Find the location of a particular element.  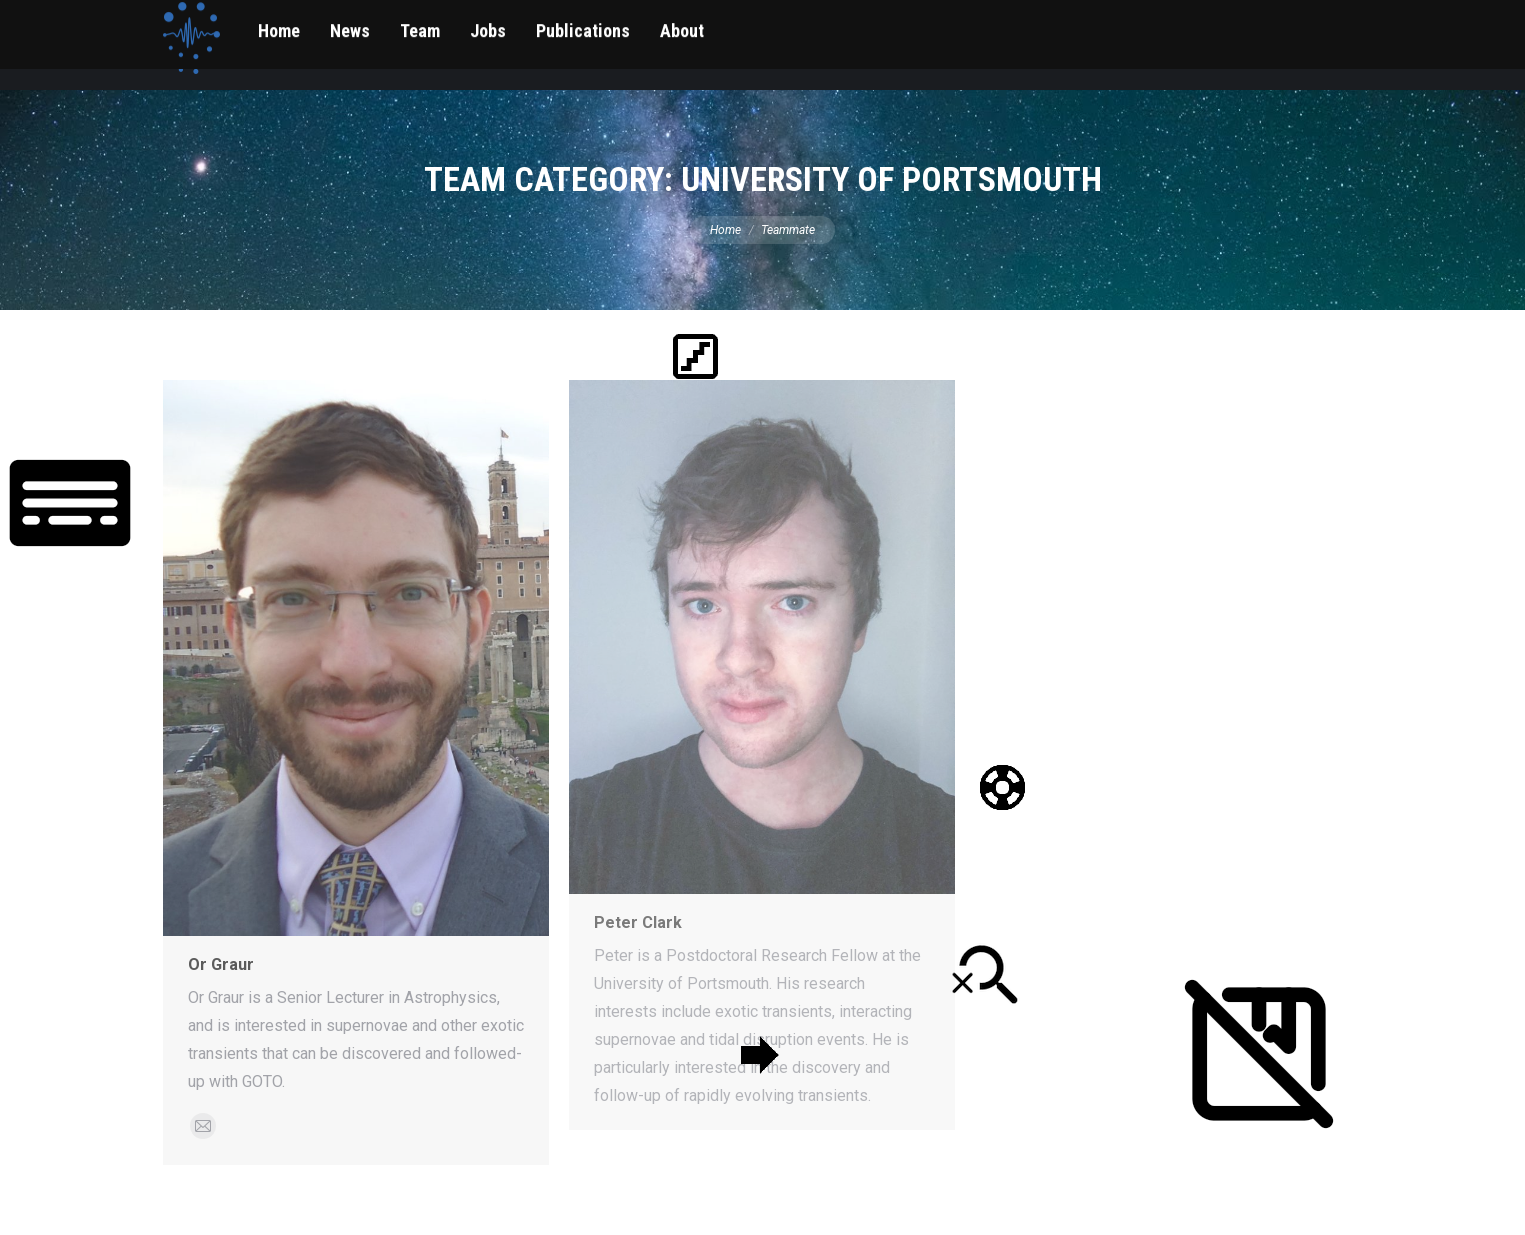

indicates stairs or stairway access is located at coordinates (695, 356).